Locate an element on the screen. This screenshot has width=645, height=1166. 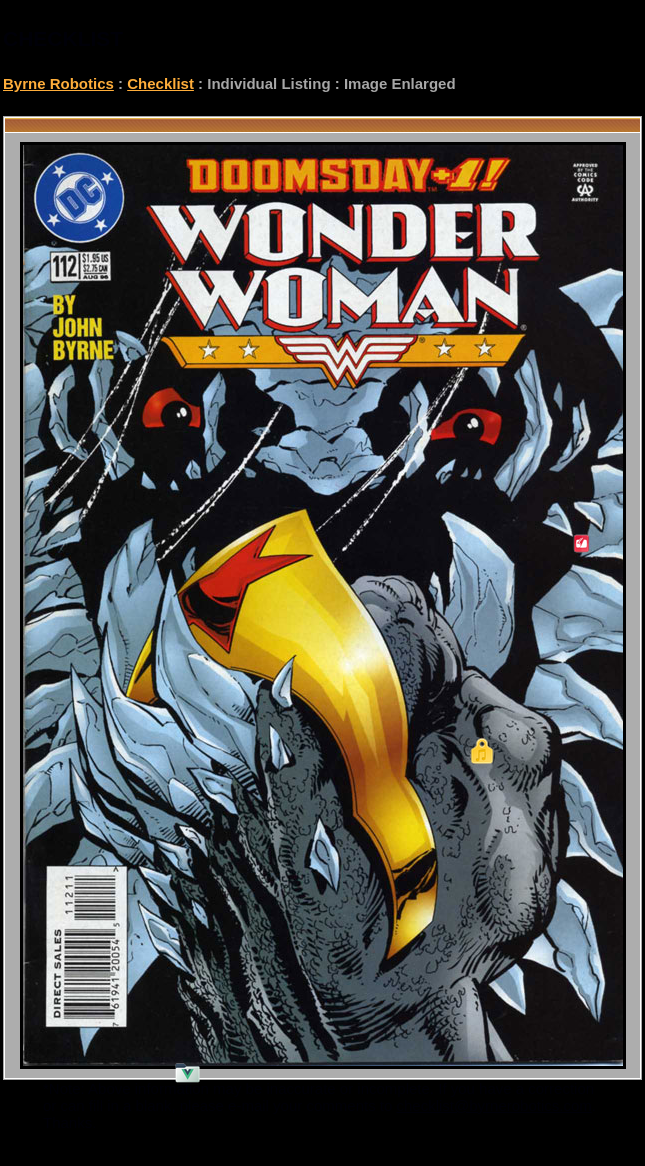
open EarTag music tagging application is located at coordinates (482, 751).